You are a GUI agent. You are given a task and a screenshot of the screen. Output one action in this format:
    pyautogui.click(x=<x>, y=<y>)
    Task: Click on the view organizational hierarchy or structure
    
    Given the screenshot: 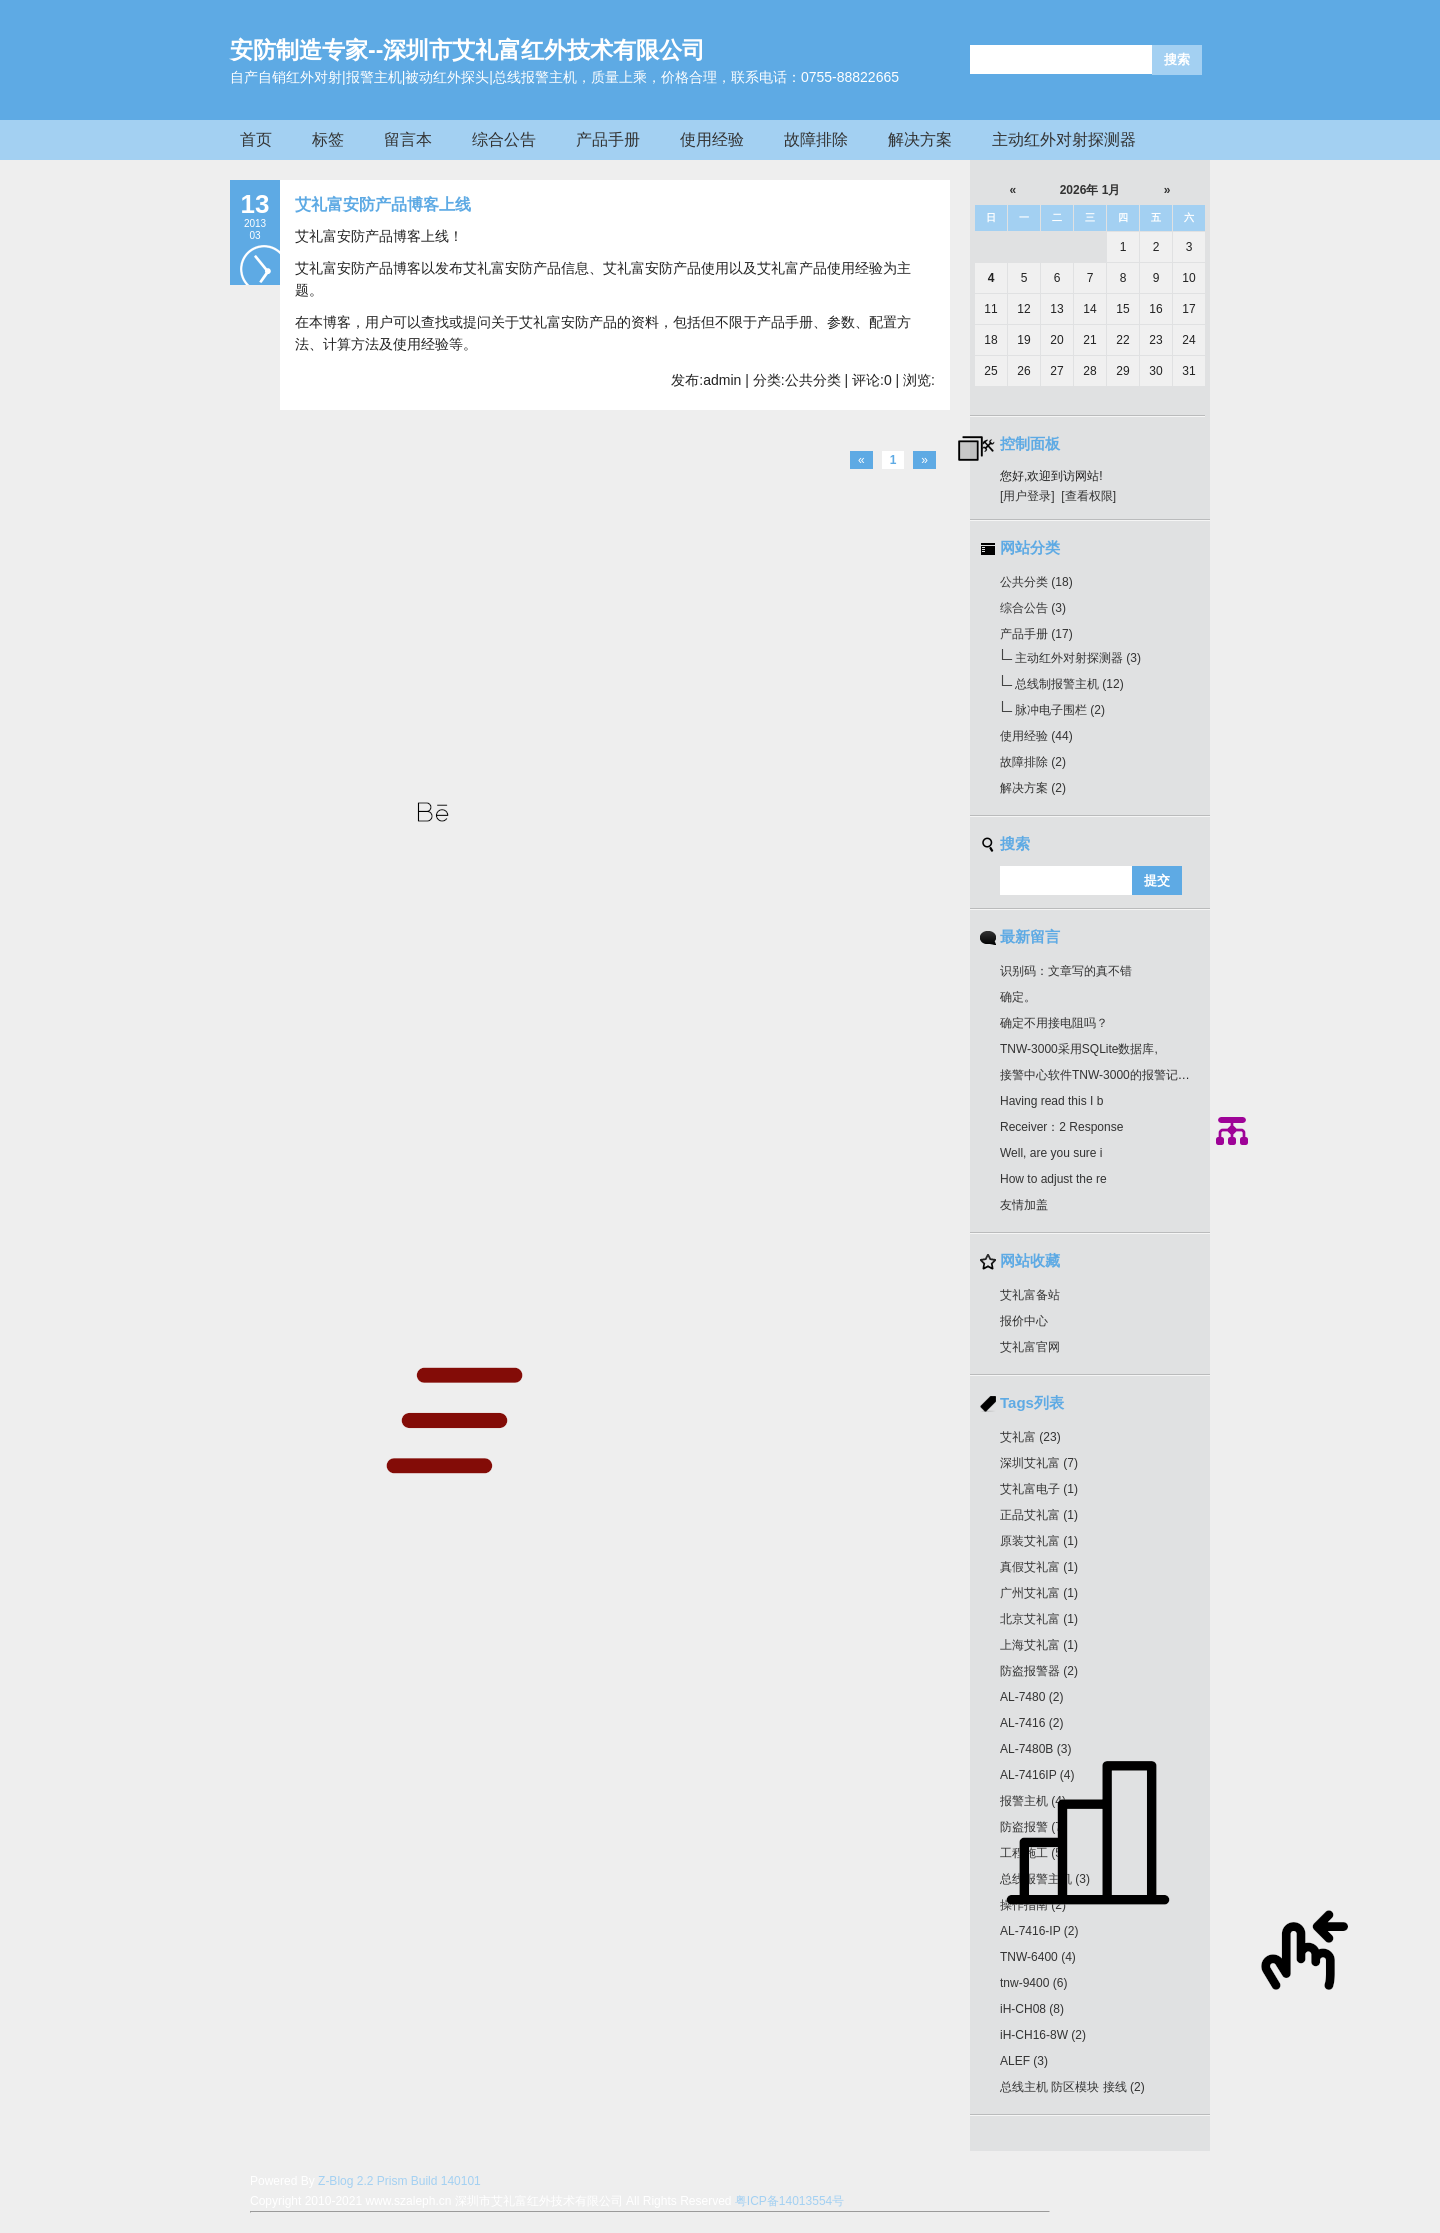 What is the action you would take?
    pyautogui.click(x=1232, y=1131)
    